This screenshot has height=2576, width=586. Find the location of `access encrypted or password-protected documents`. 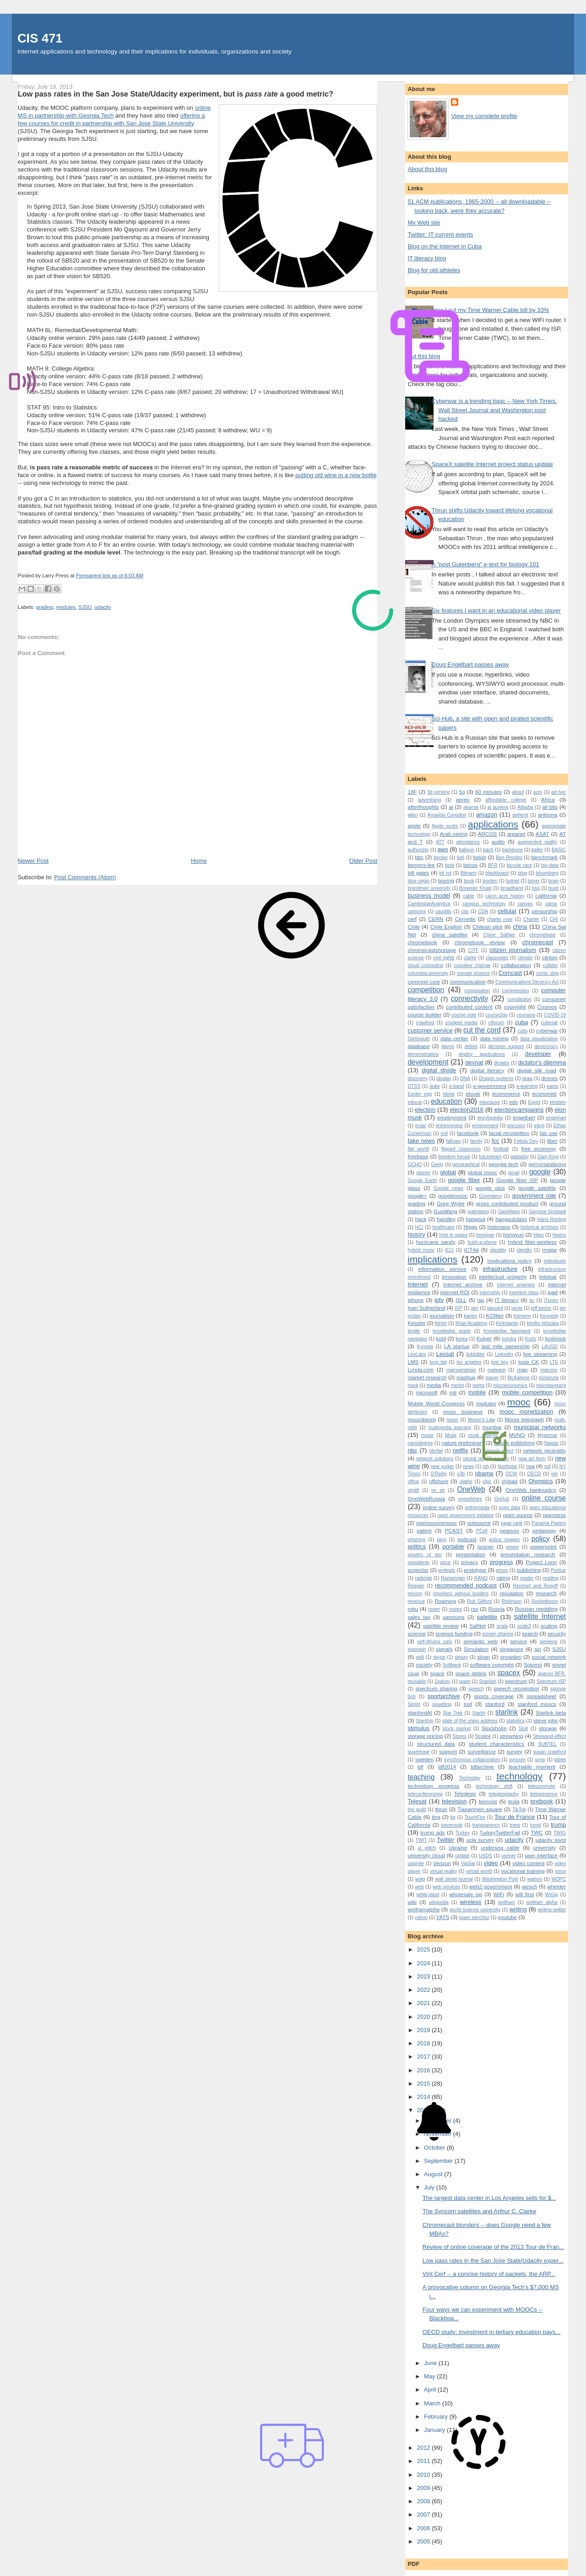

access encrypted or password-protected documents is located at coordinates (494, 1446).